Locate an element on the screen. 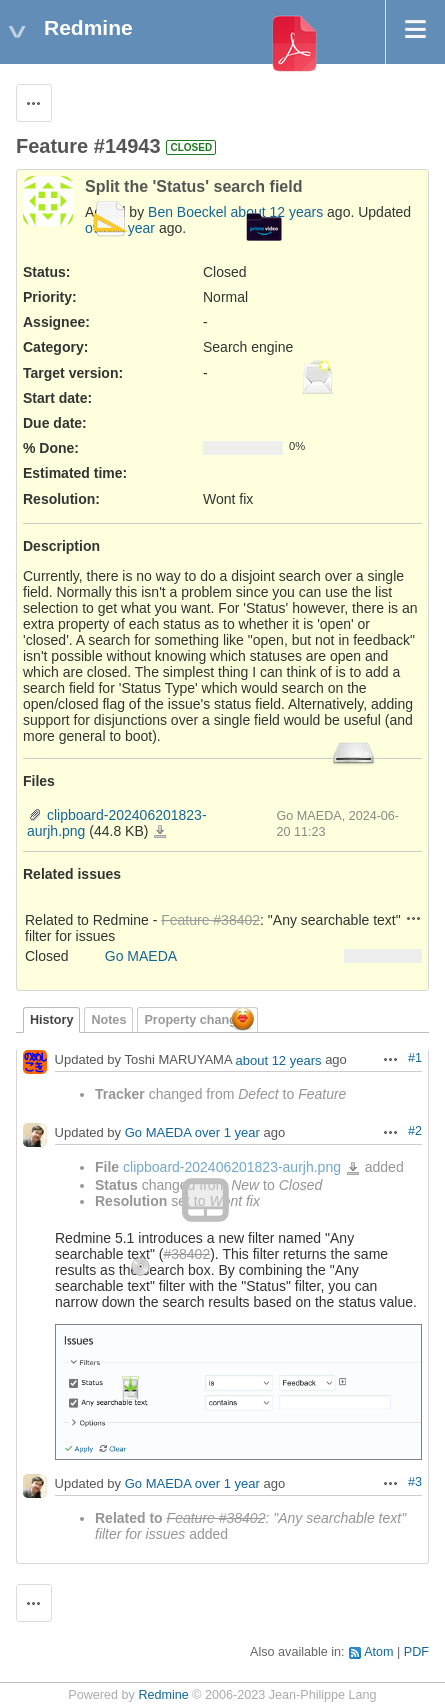 Image resolution: width=445 pixels, height=1707 pixels. open a PDF document is located at coordinates (294, 43).